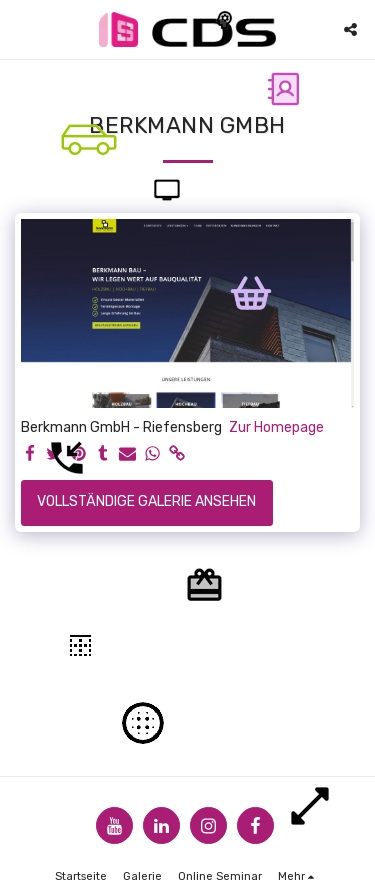 The height and width of the screenshot is (895, 375). Describe the element at coordinates (251, 293) in the screenshot. I see `view your shopping basket` at that location.